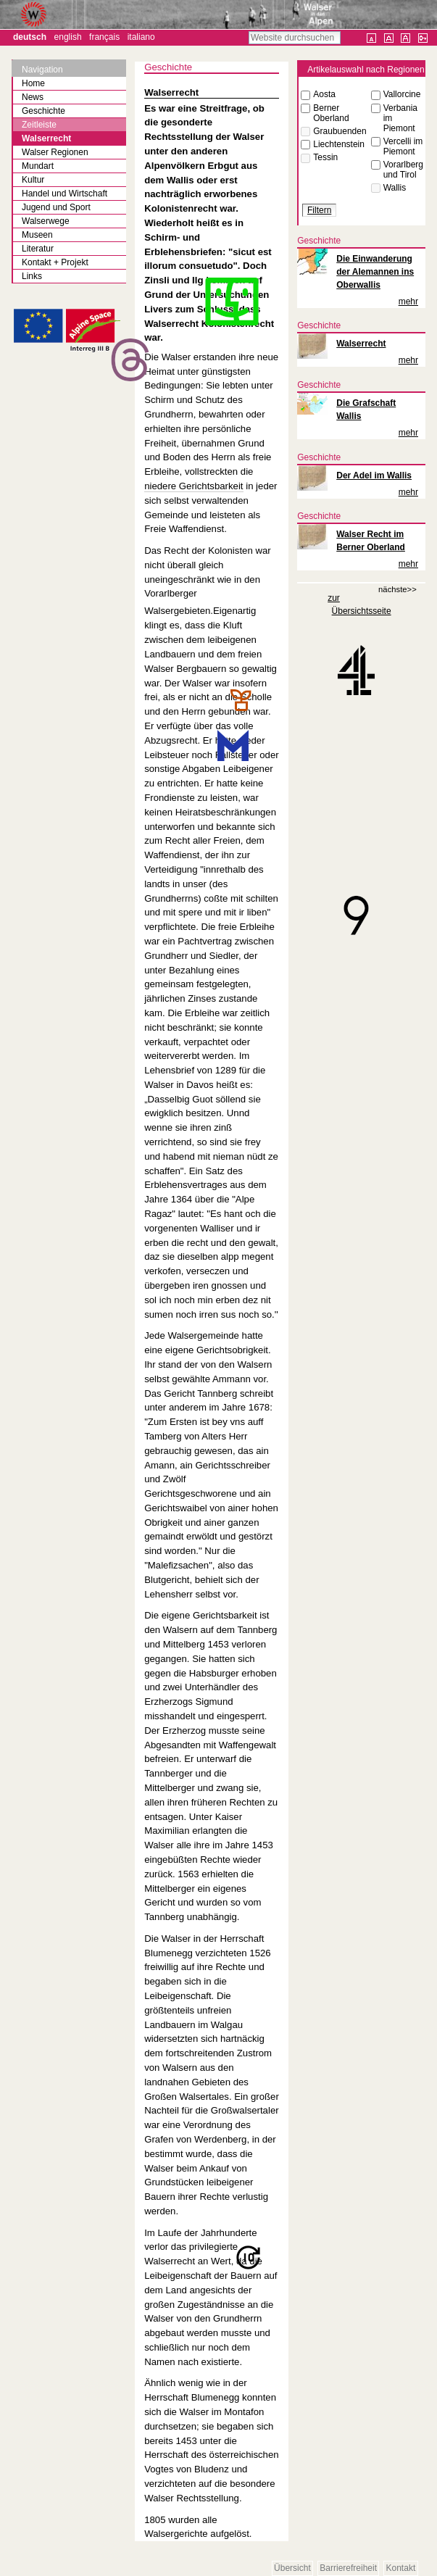  Describe the element at coordinates (232, 302) in the screenshot. I see `open Finder to browse files` at that location.